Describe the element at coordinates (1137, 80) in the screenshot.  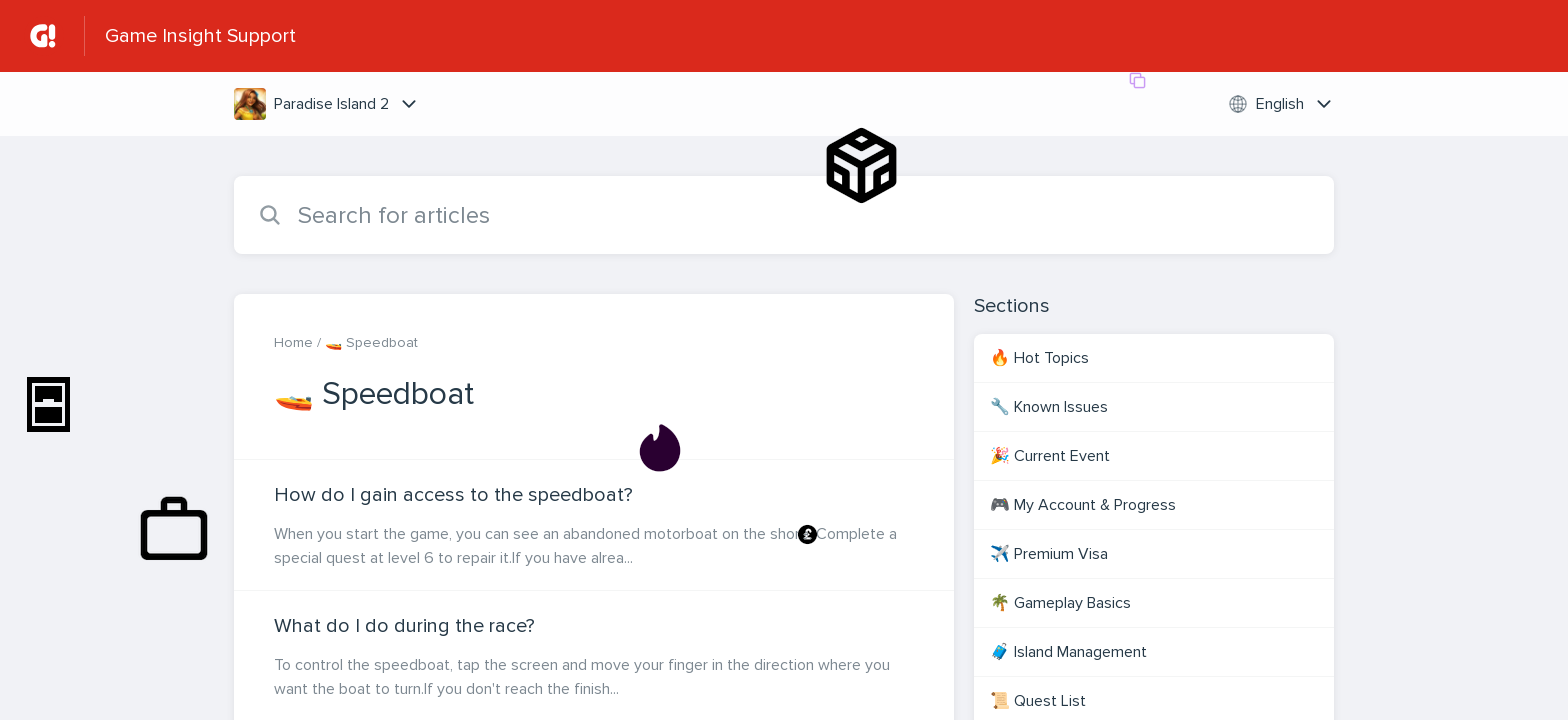
I see `copy to clipboard` at that location.